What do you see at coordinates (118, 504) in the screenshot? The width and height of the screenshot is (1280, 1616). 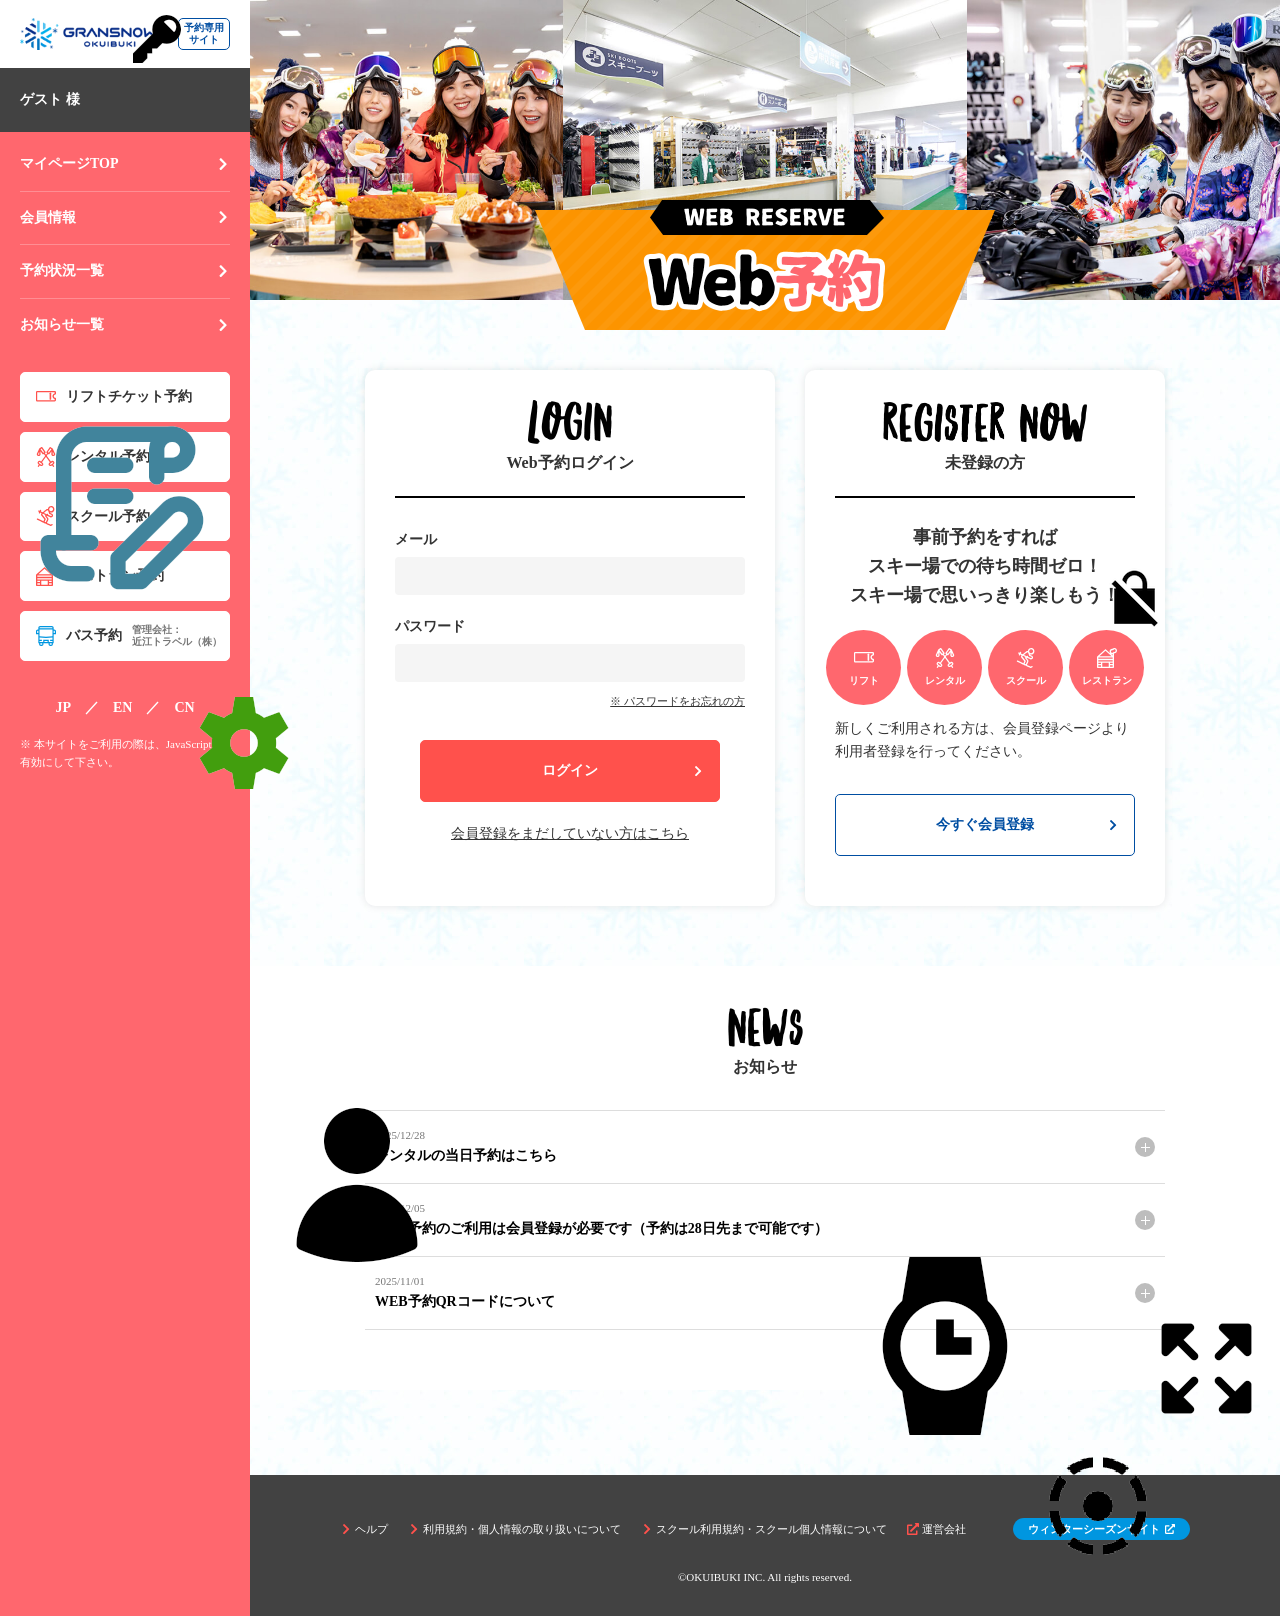 I see `view or manage contracts` at bounding box center [118, 504].